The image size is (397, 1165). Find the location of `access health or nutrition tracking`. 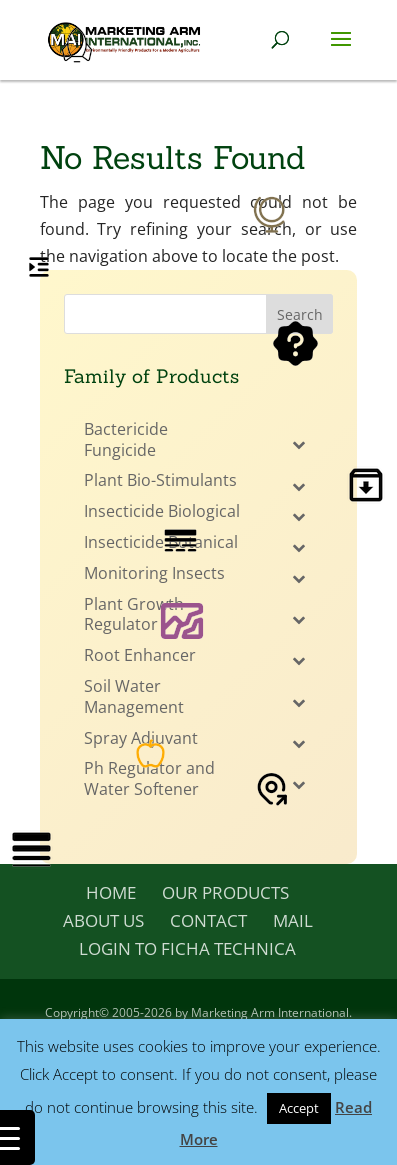

access health or nutrition tracking is located at coordinates (150, 753).